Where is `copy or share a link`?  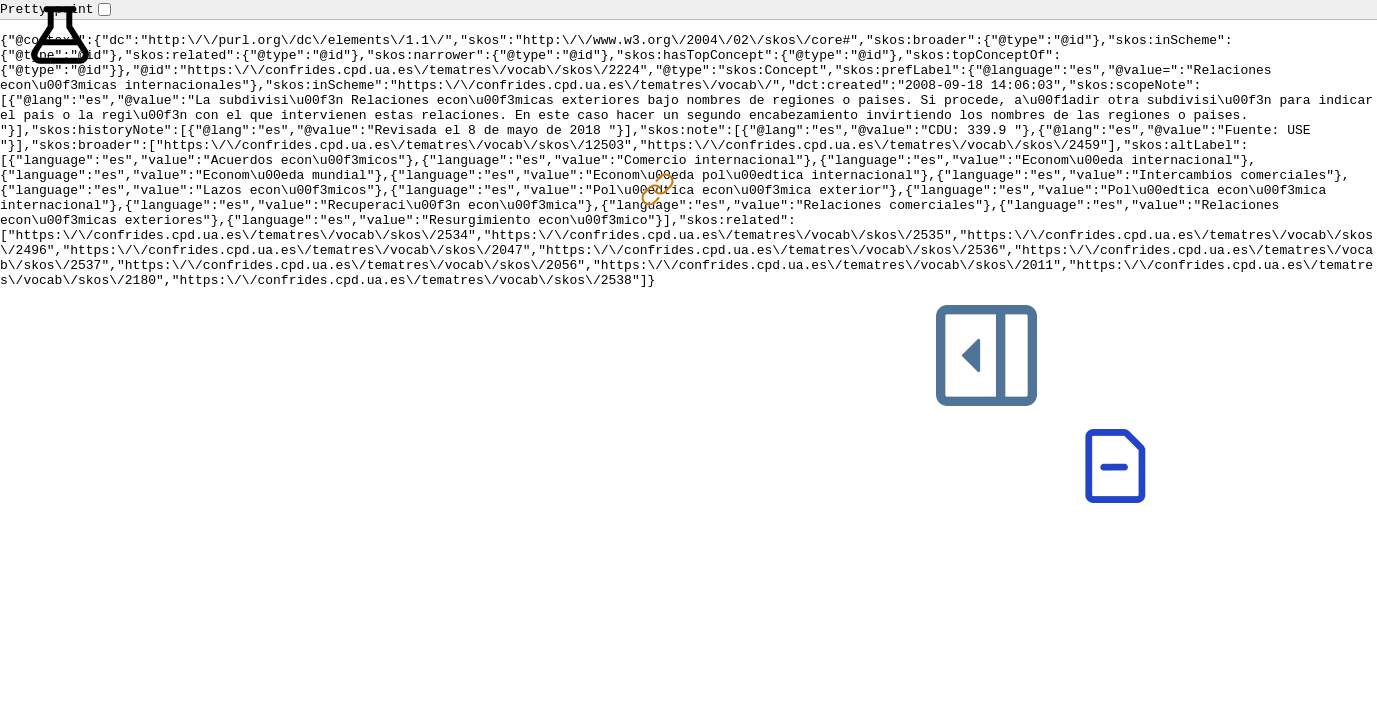
copy or share a link is located at coordinates (657, 189).